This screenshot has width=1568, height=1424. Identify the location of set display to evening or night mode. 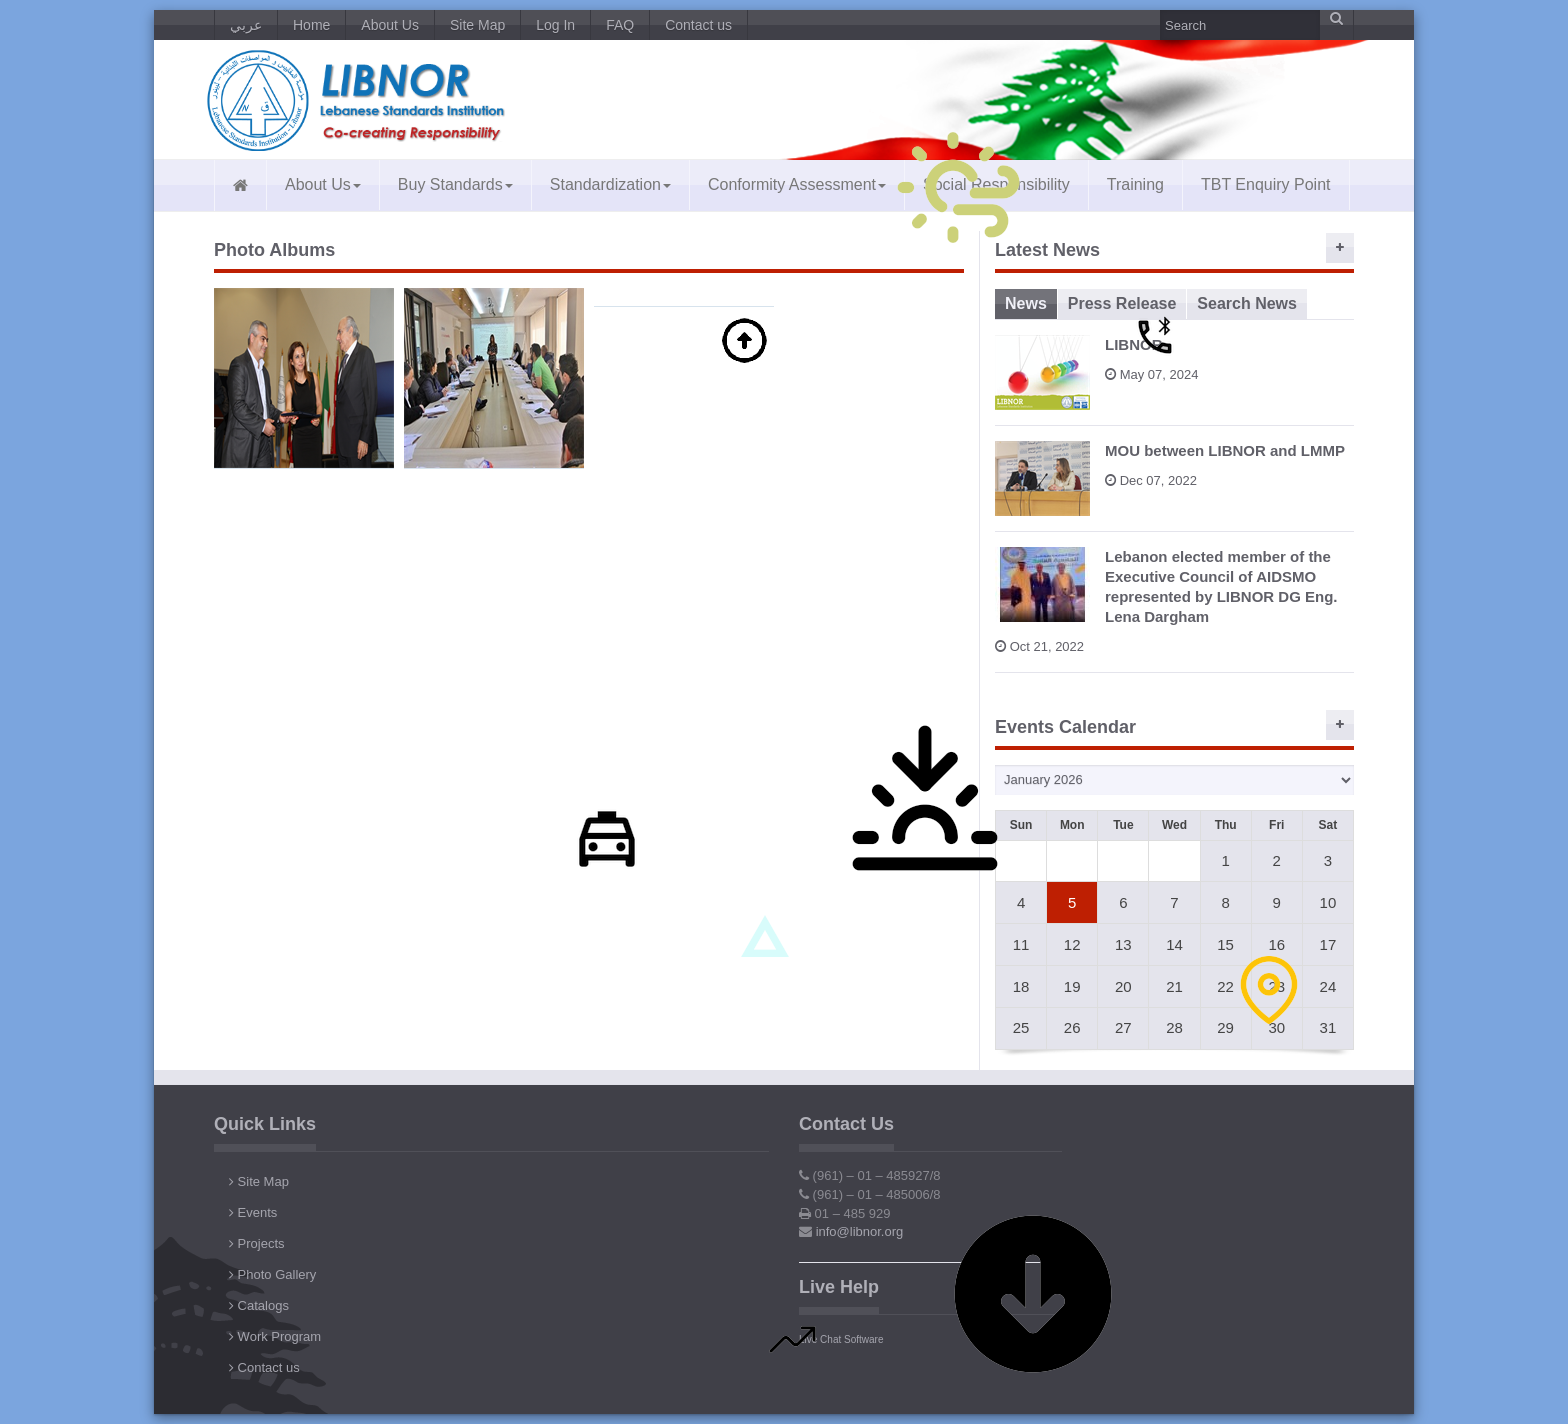
(925, 798).